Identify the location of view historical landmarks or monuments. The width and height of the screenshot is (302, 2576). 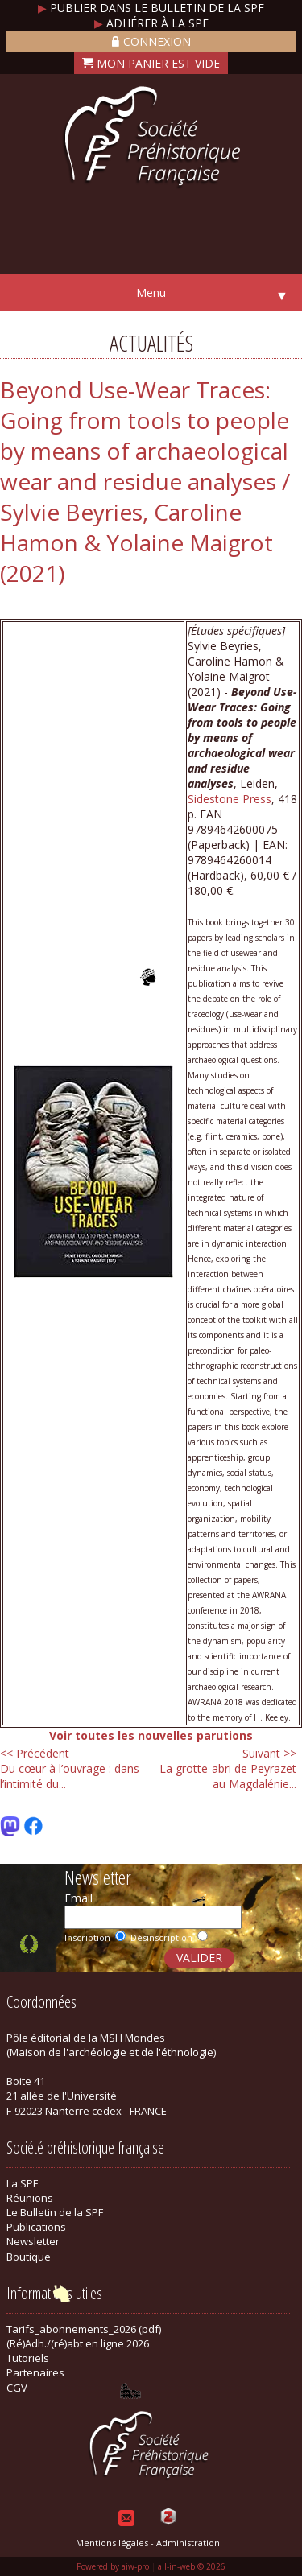
(130, 2391).